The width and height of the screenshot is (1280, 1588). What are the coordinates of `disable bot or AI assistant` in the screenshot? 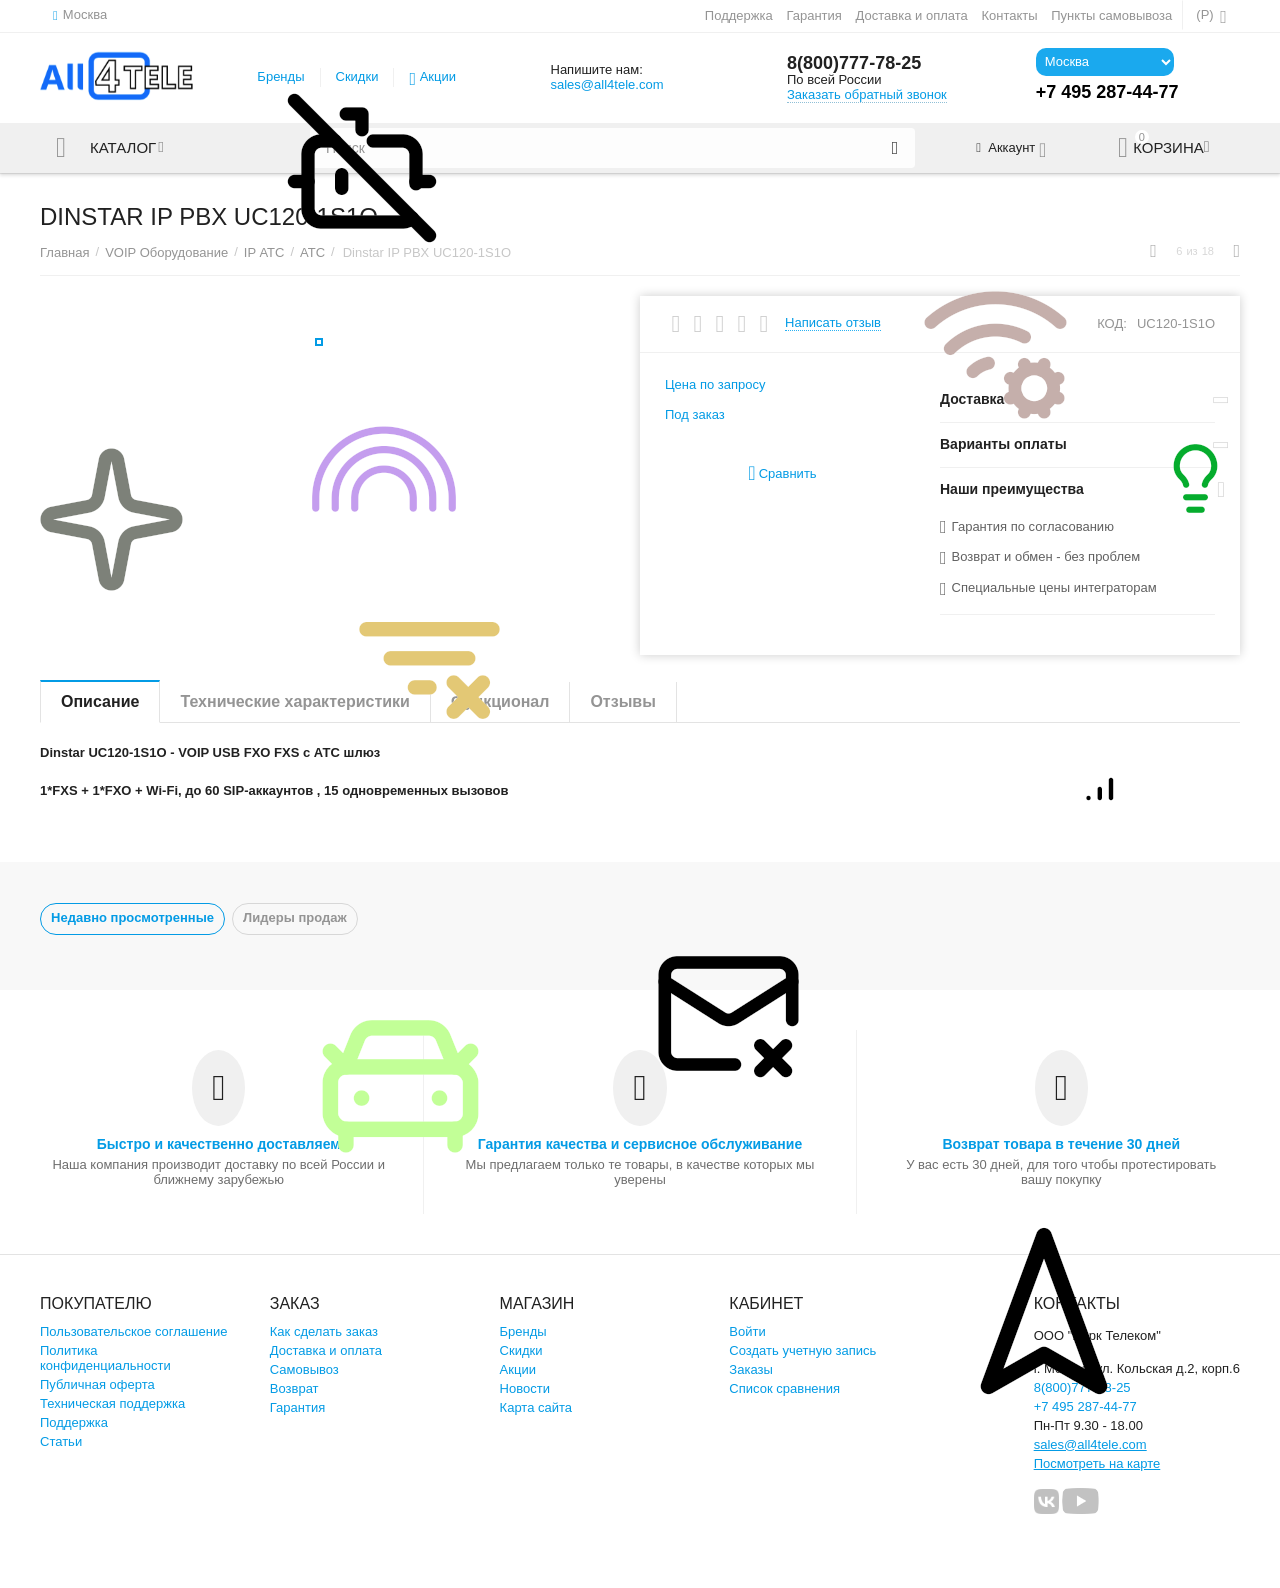 It's located at (362, 168).